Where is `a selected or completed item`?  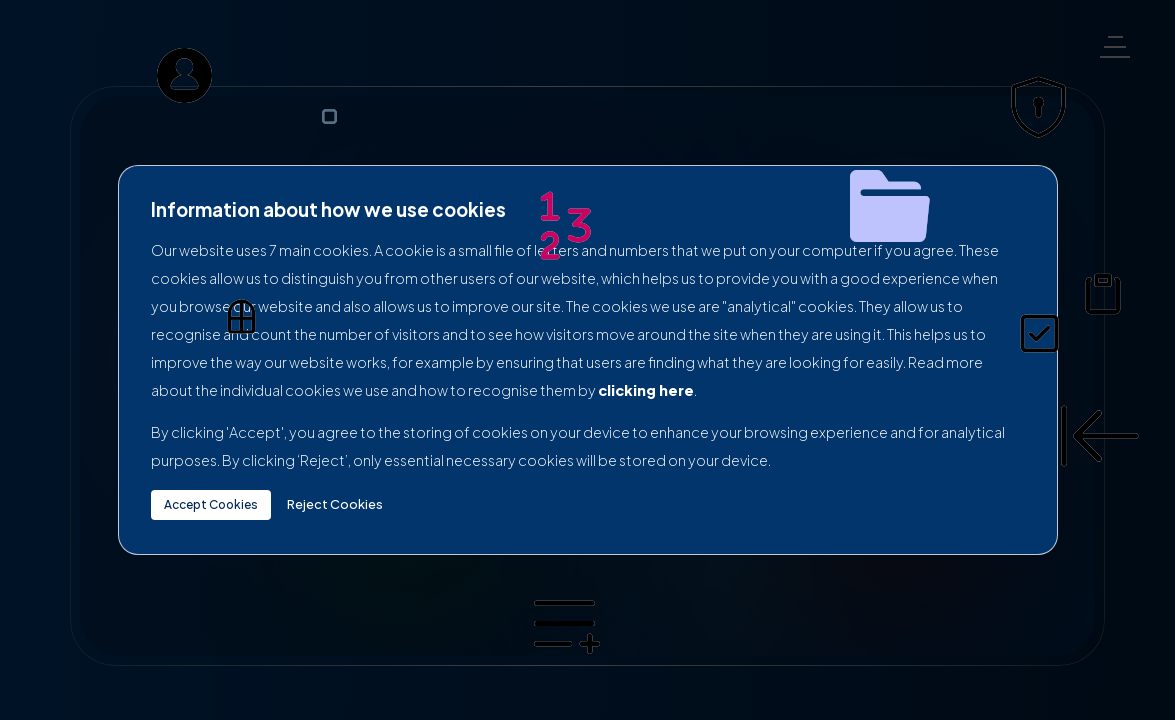 a selected or completed item is located at coordinates (1039, 333).